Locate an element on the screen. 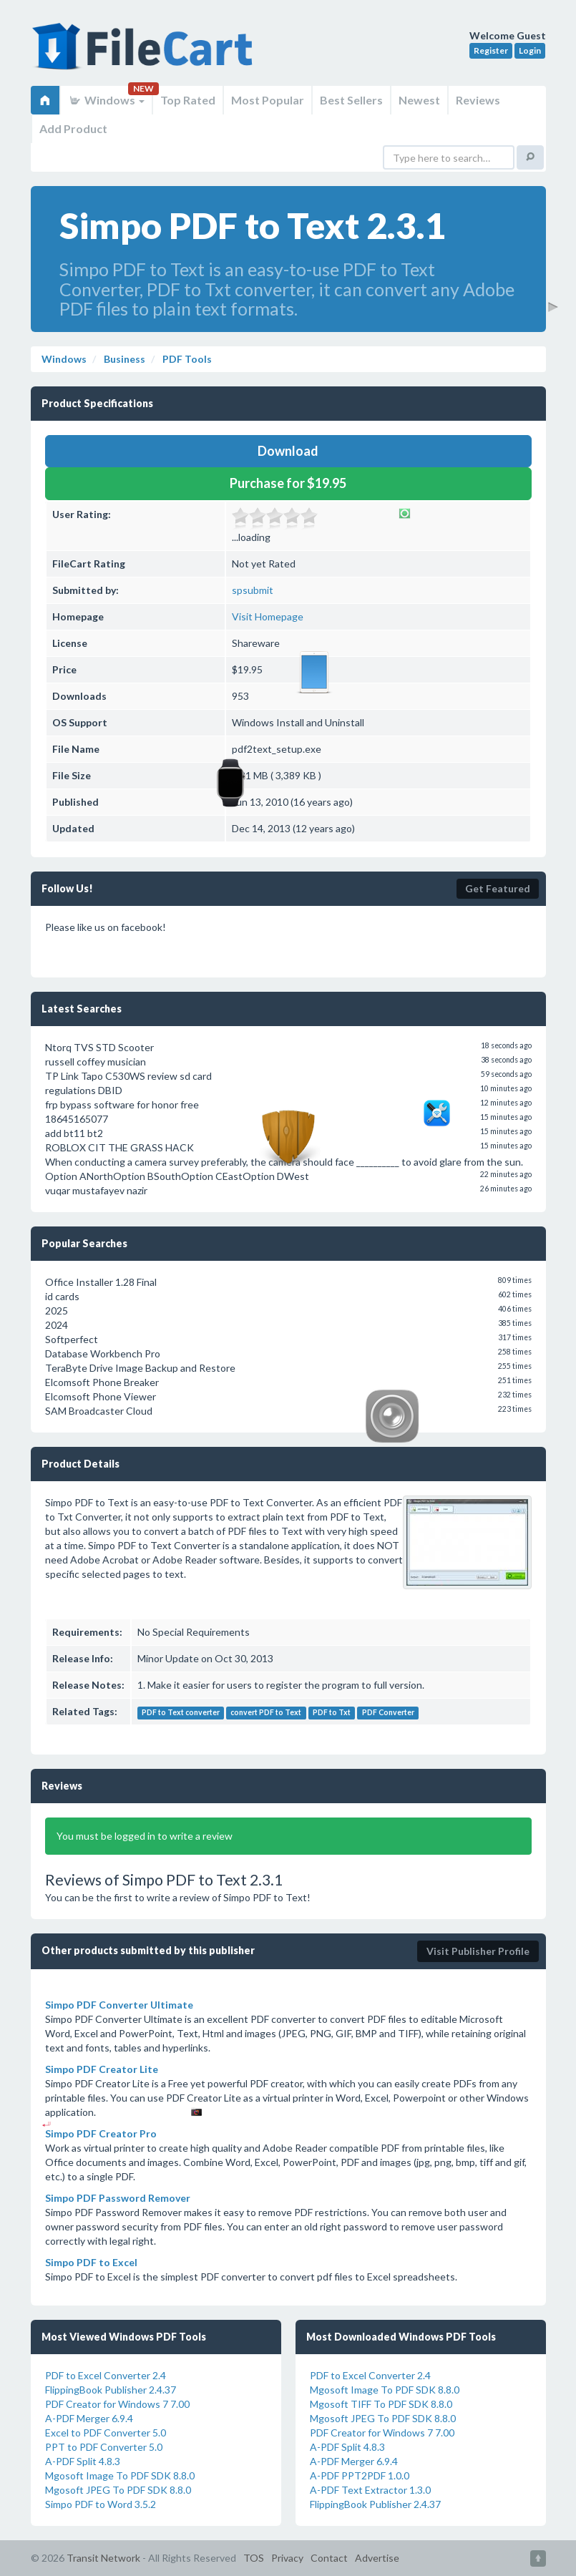 This screenshot has height=2576, width=576. open wireless diagnostics tool is located at coordinates (436, 1113).